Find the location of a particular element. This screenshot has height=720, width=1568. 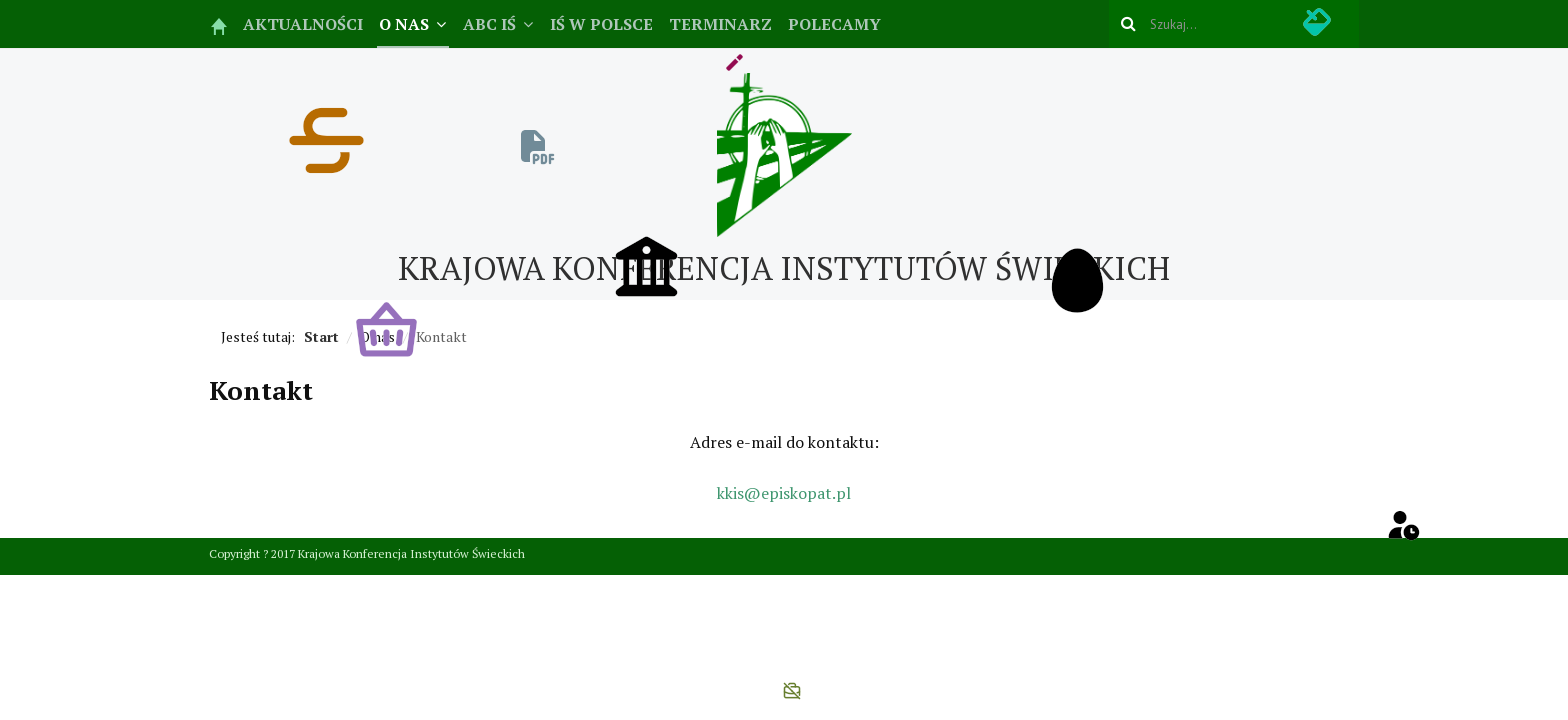

fill an area with color is located at coordinates (1317, 22).